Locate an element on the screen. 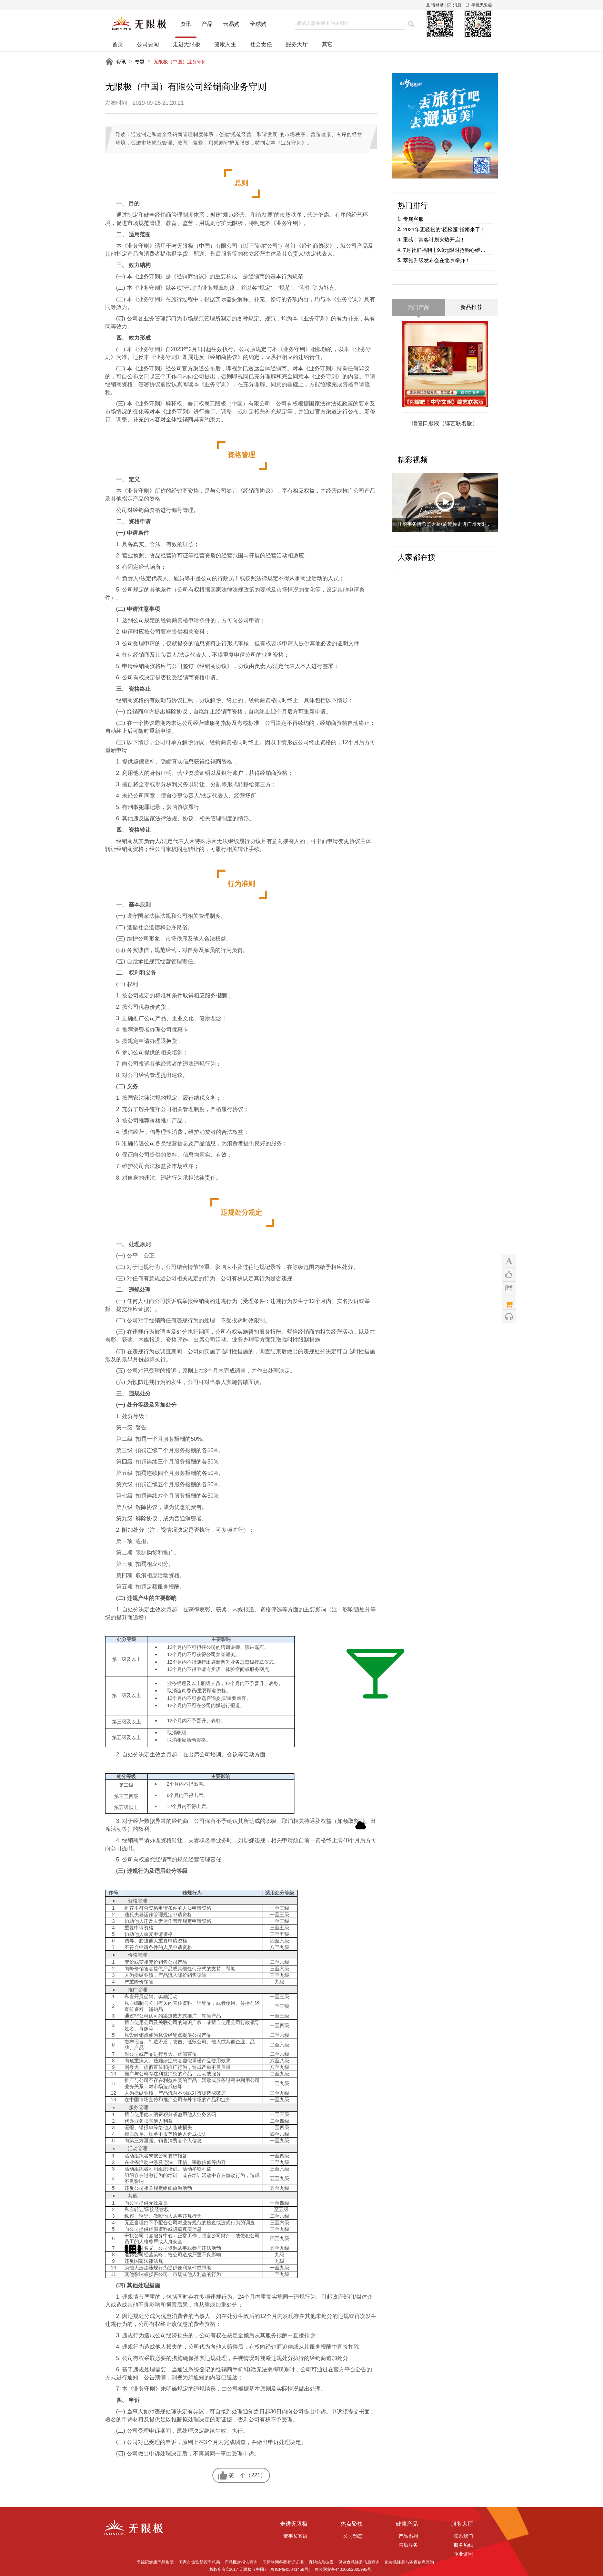 Image resolution: width=603 pixels, height=2576 pixels. access first aid or medical information is located at coordinates (133, 2249).